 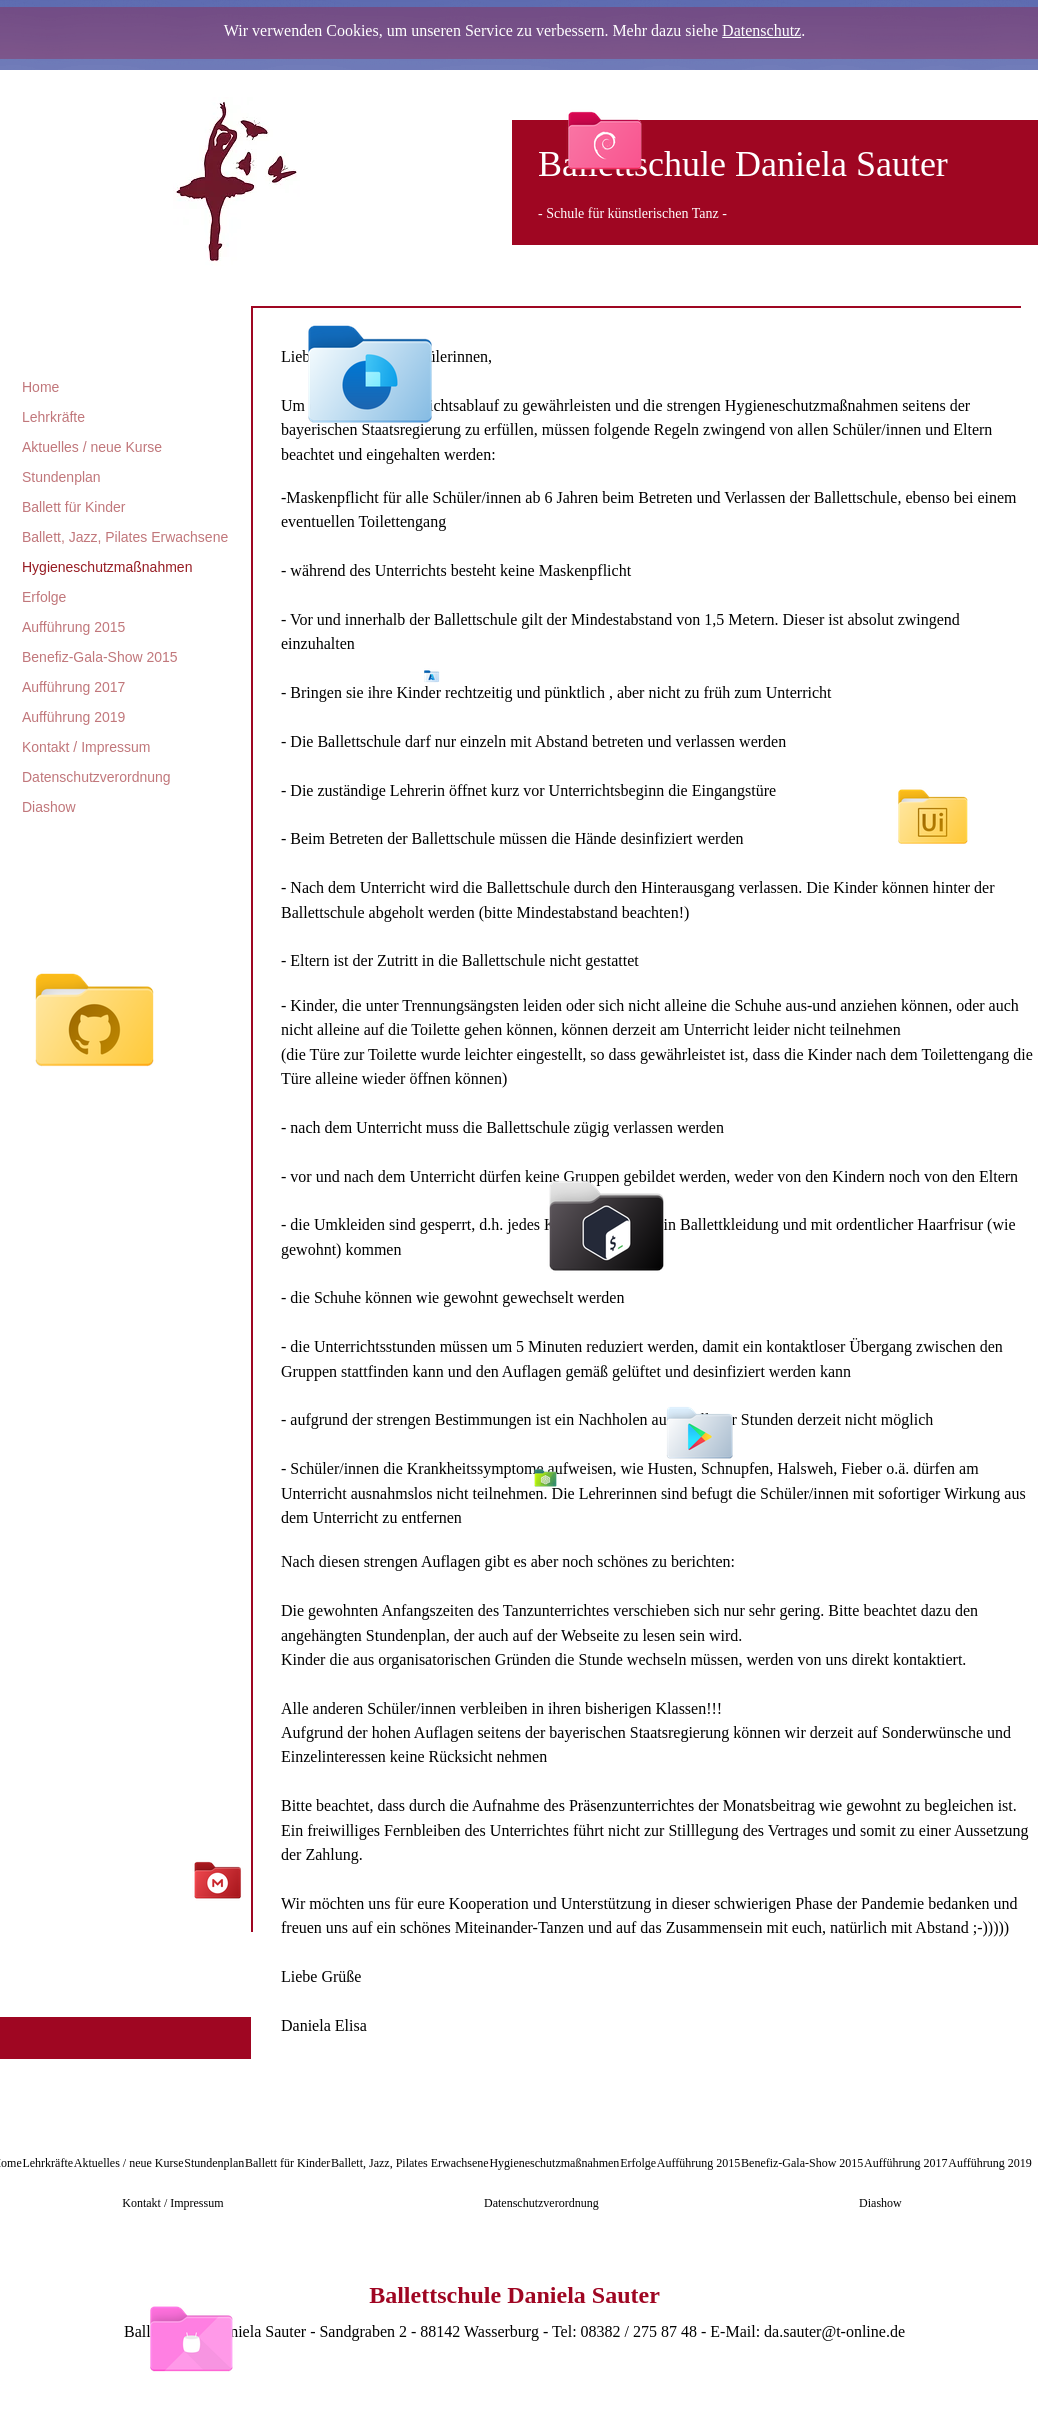 What do you see at coordinates (191, 2341) in the screenshot?
I see `open android marshmallow system folder` at bounding box center [191, 2341].